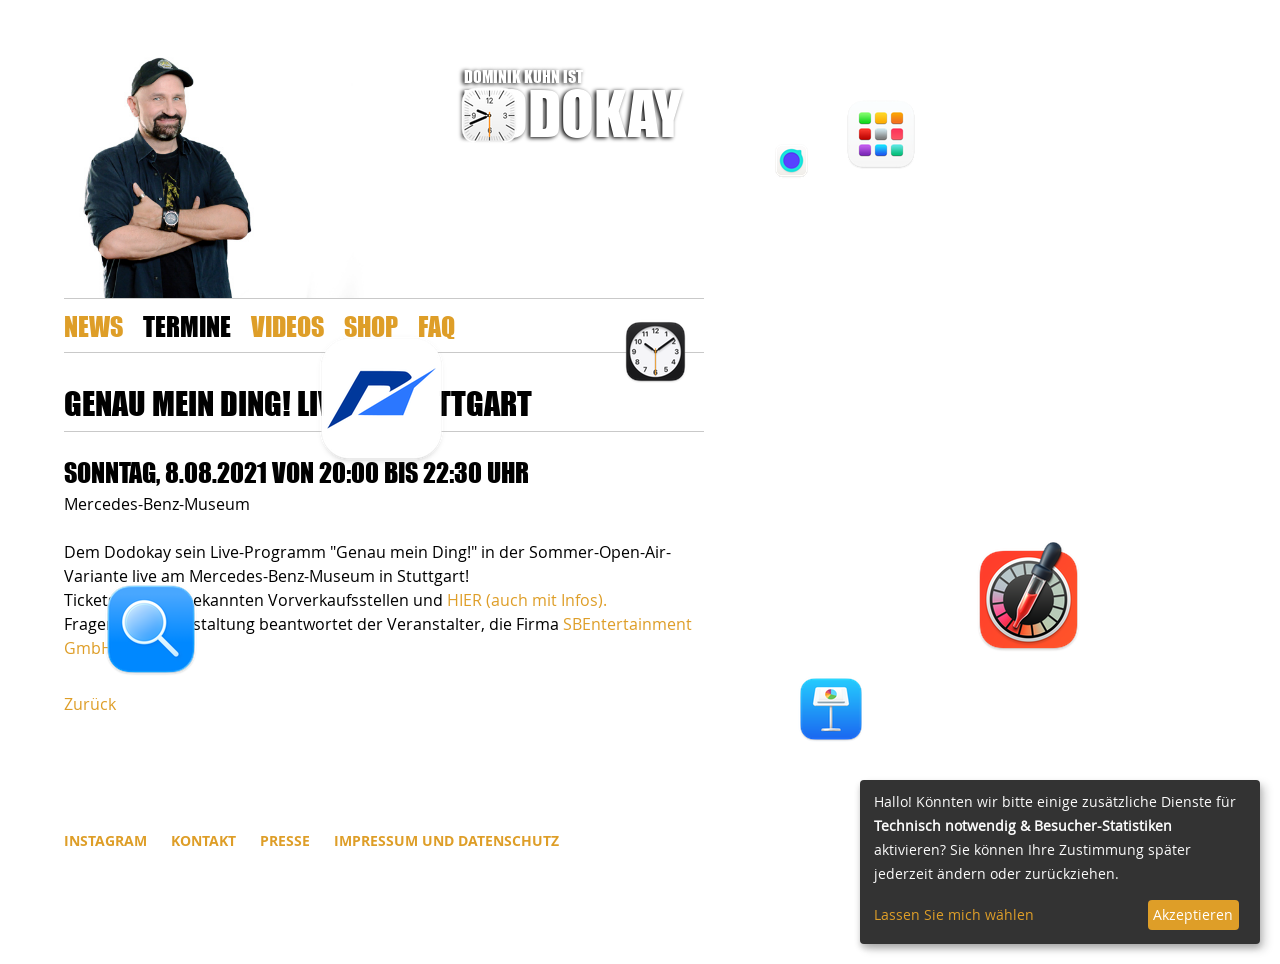 The image size is (1280, 964). What do you see at coordinates (655, 351) in the screenshot?
I see `open the clock app` at bounding box center [655, 351].